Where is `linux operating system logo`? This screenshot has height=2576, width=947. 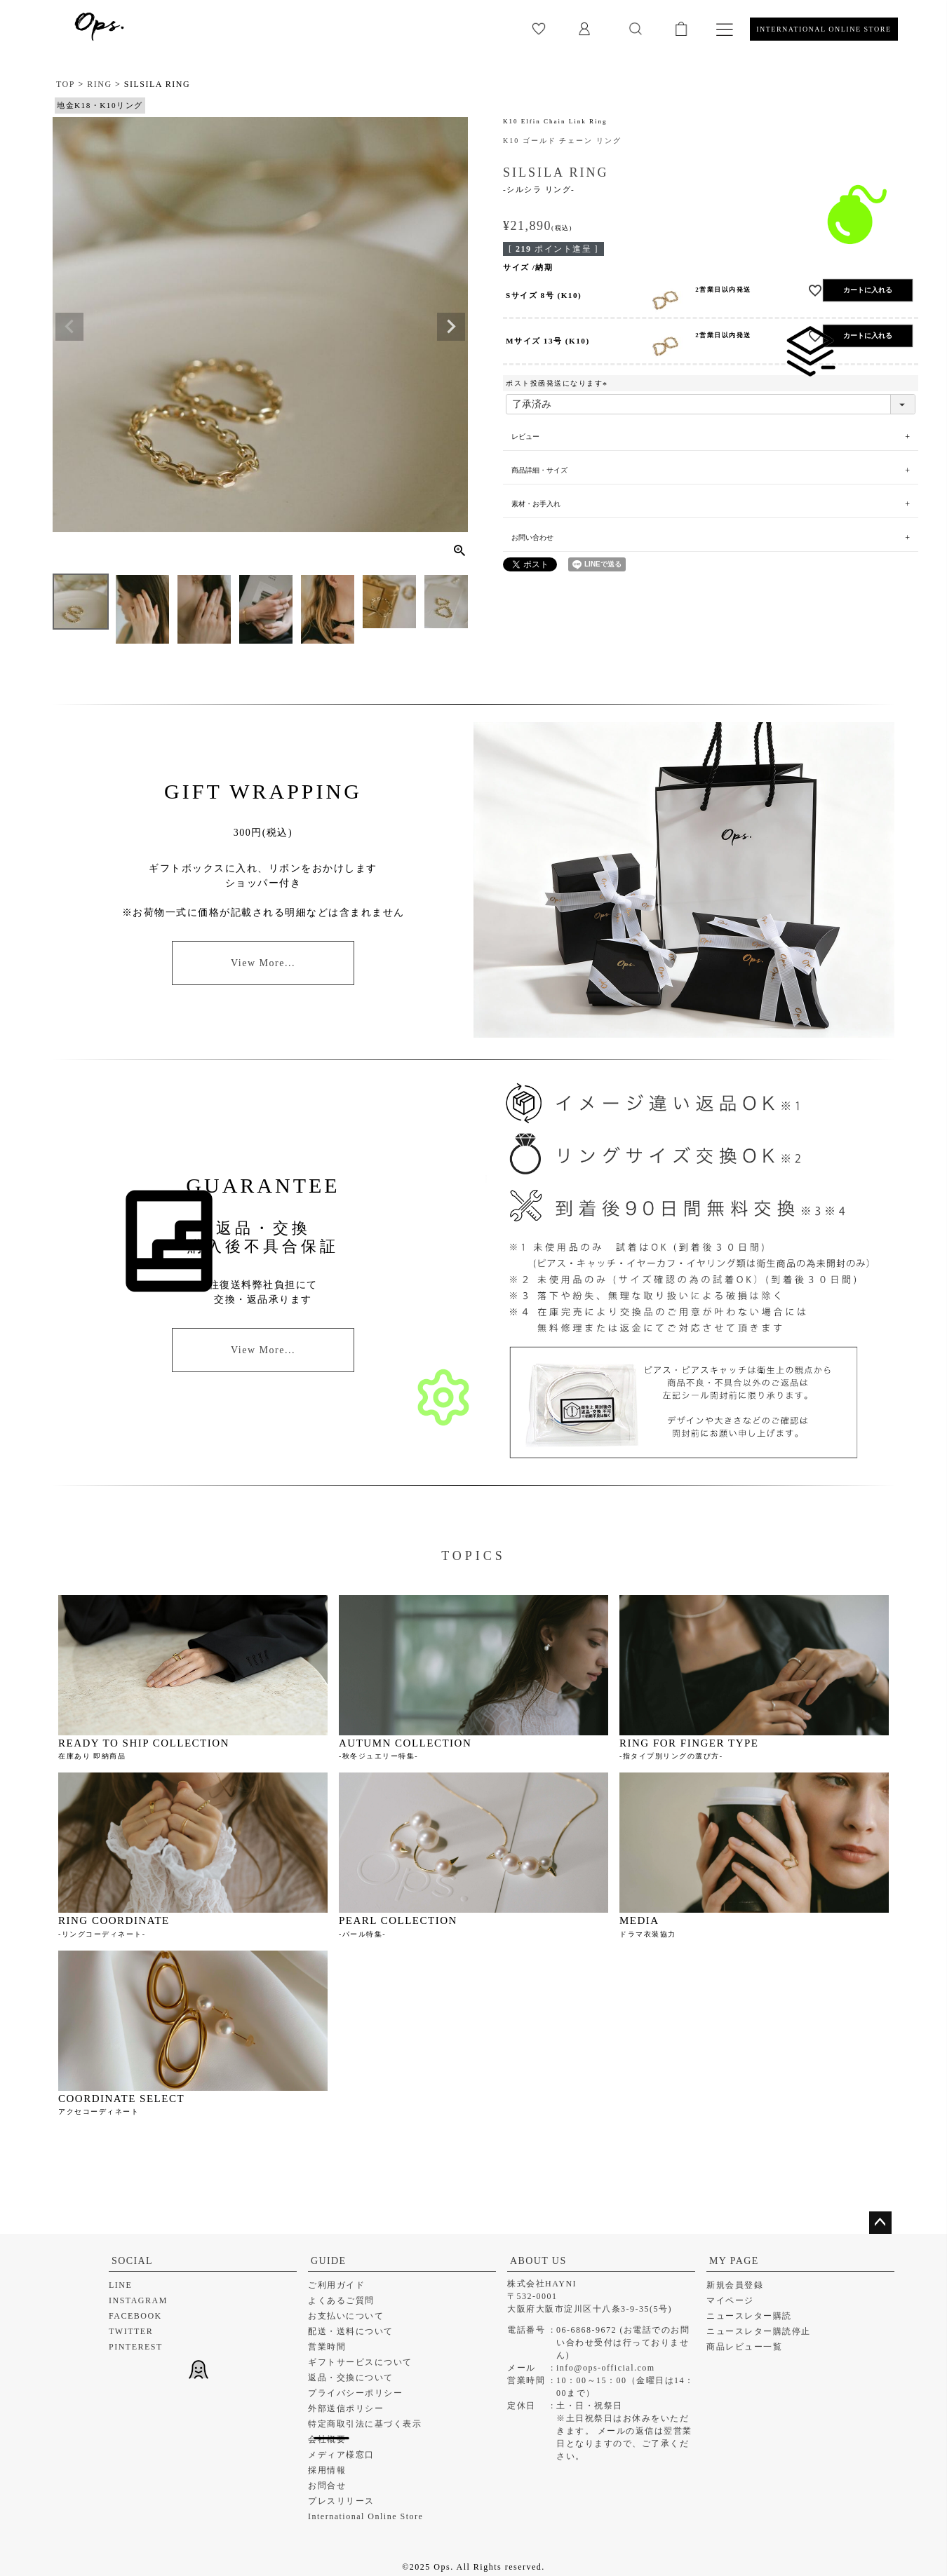 linux operating system logo is located at coordinates (199, 2371).